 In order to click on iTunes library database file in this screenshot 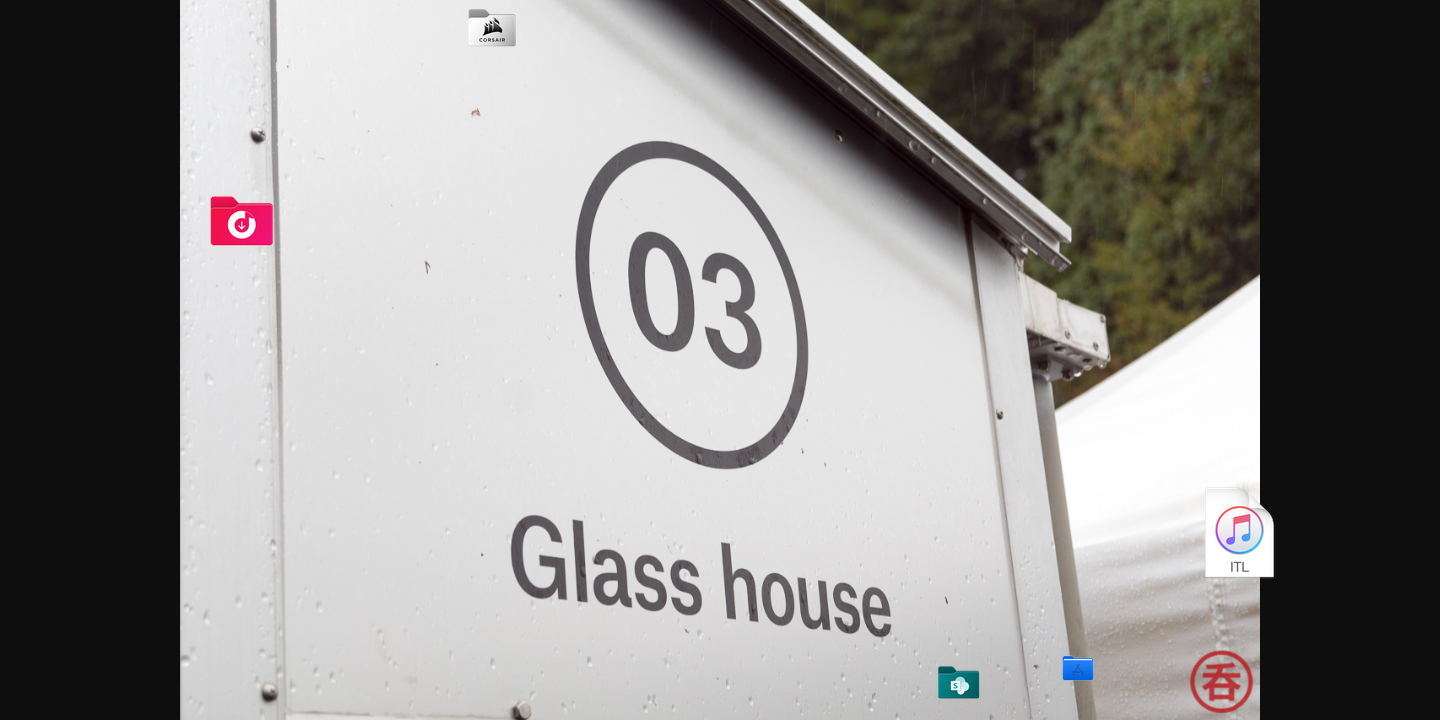, I will do `click(1239, 534)`.